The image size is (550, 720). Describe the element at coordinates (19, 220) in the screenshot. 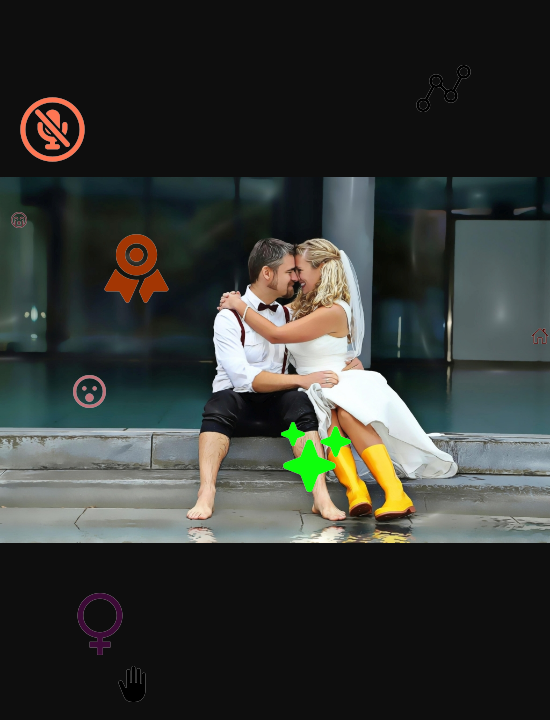

I see `indicates a sad or crying emotional state` at that location.